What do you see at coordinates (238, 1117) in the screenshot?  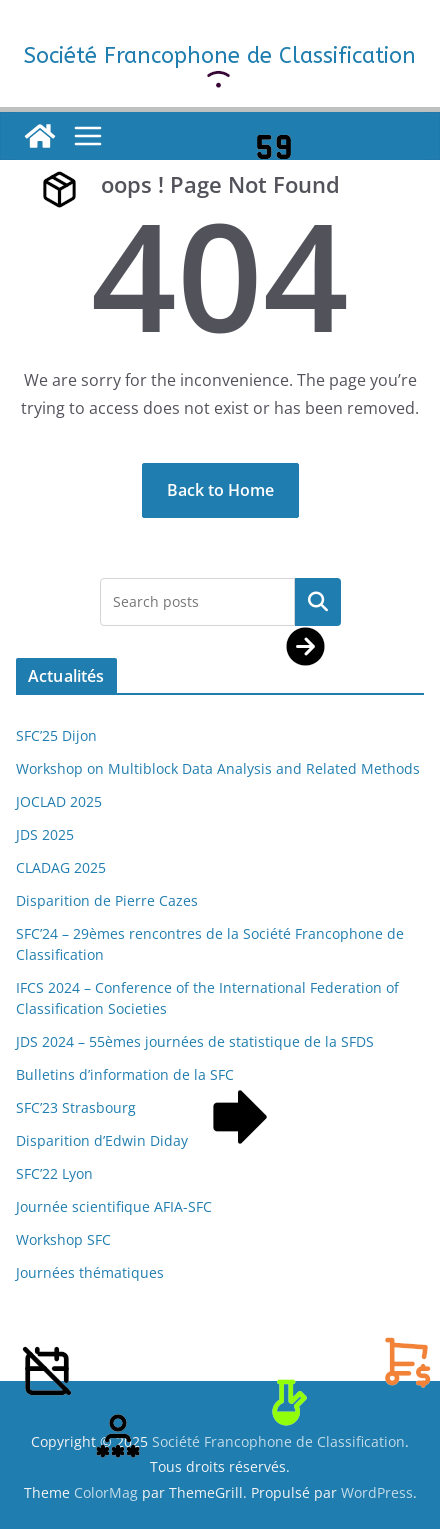 I see `go forward or proceed to next step` at bounding box center [238, 1117].